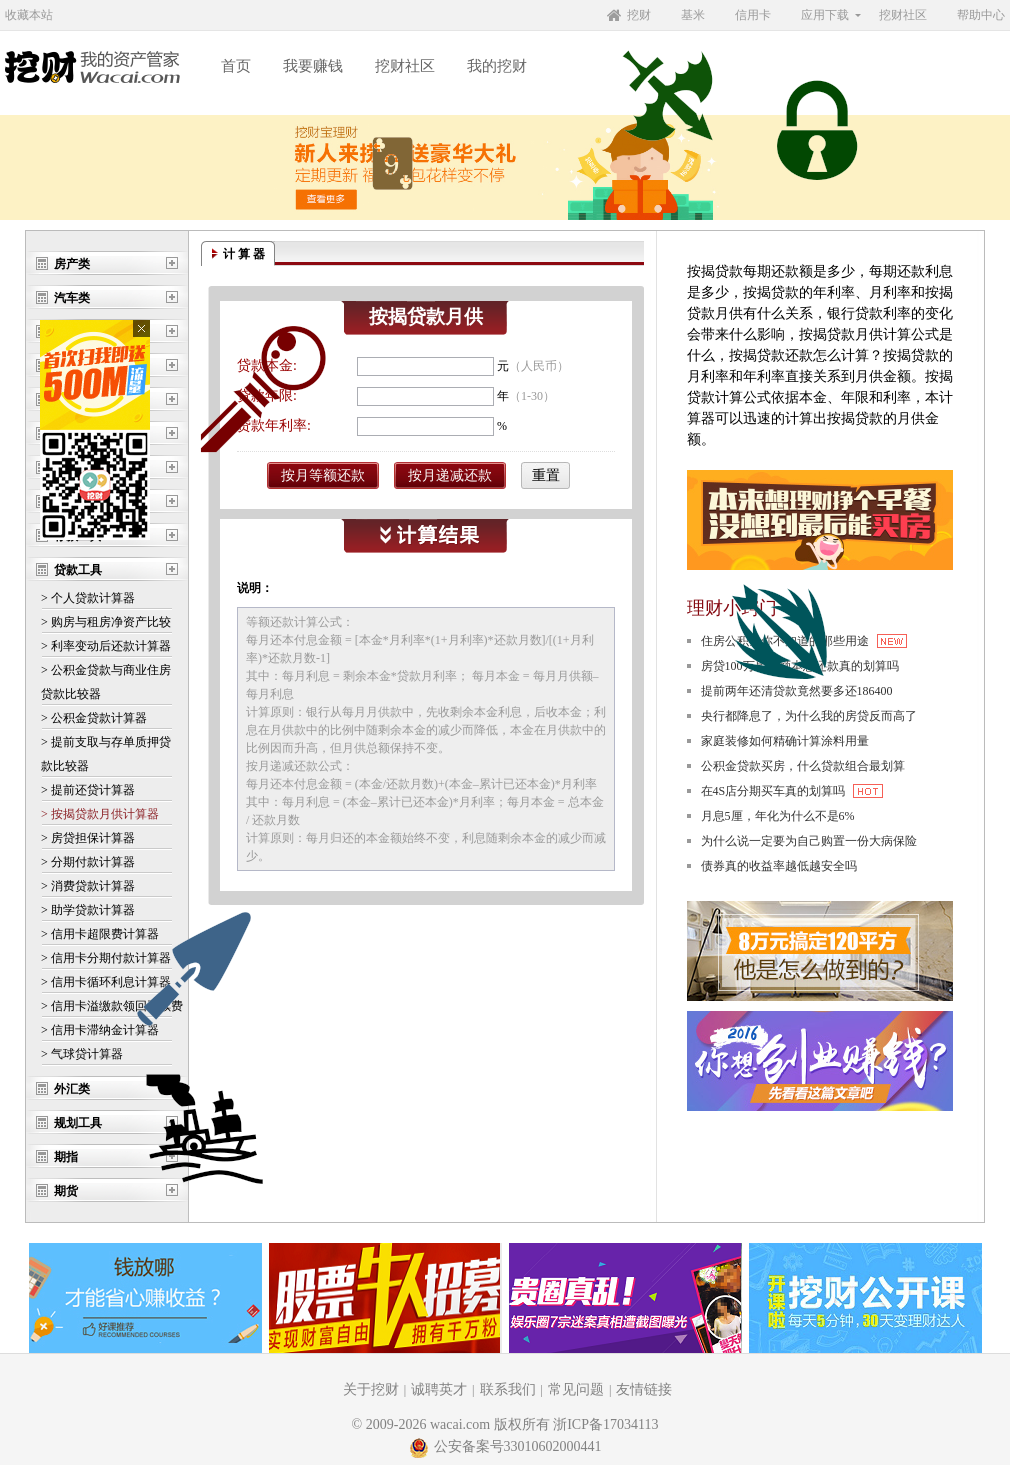  What do you see at coordinates (194, 969) in the screenshot?
I see `access gardening or landscaping tools` at bounding box center [194, 969].